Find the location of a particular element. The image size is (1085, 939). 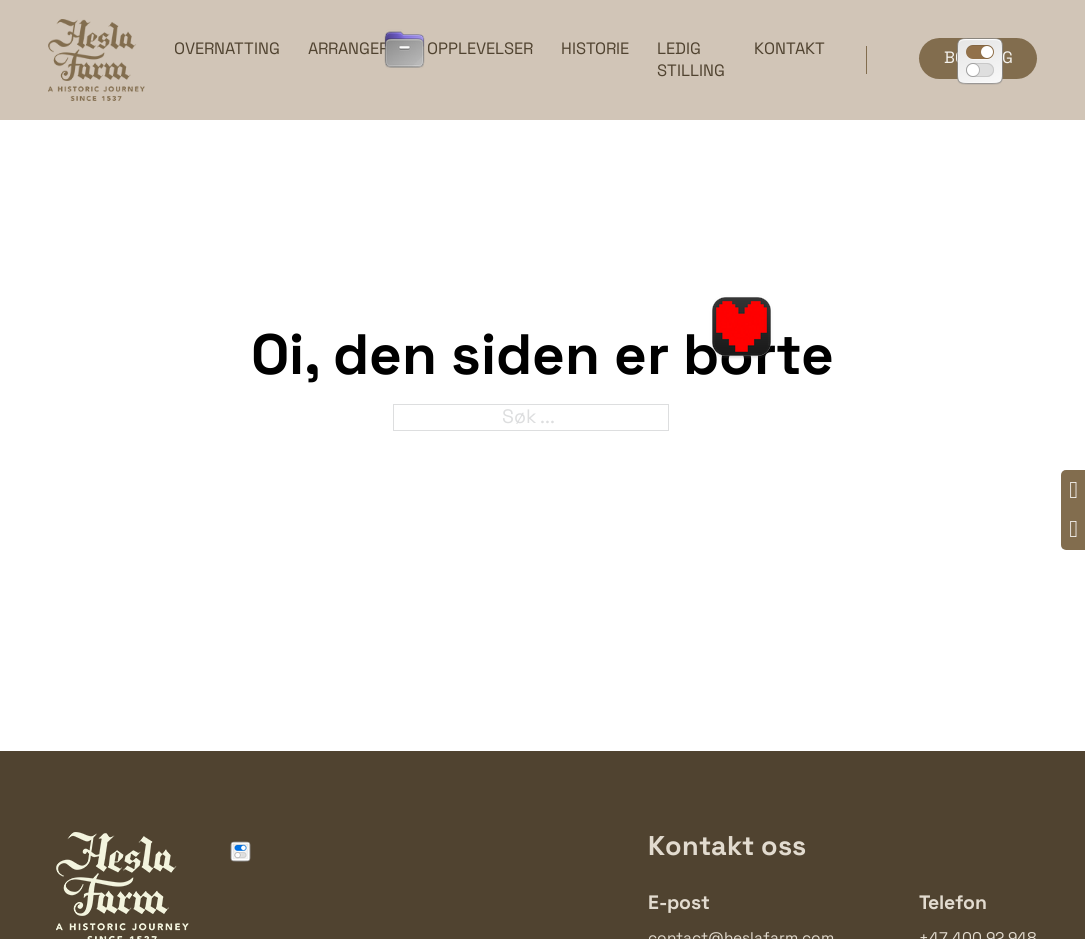

open unity tweak tool settings is located at coordinates (980, 61).